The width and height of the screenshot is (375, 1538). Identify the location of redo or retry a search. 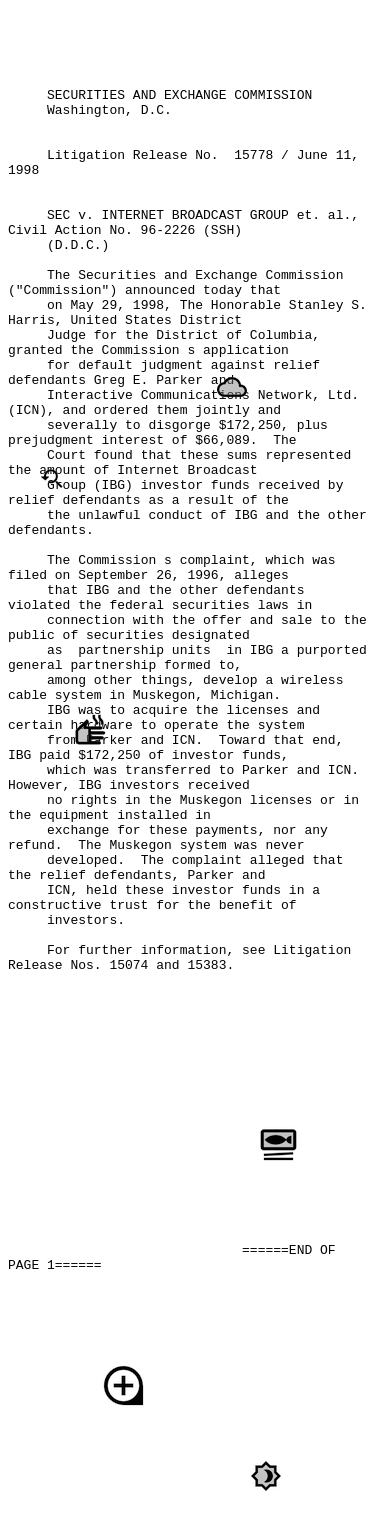
(52, 479).